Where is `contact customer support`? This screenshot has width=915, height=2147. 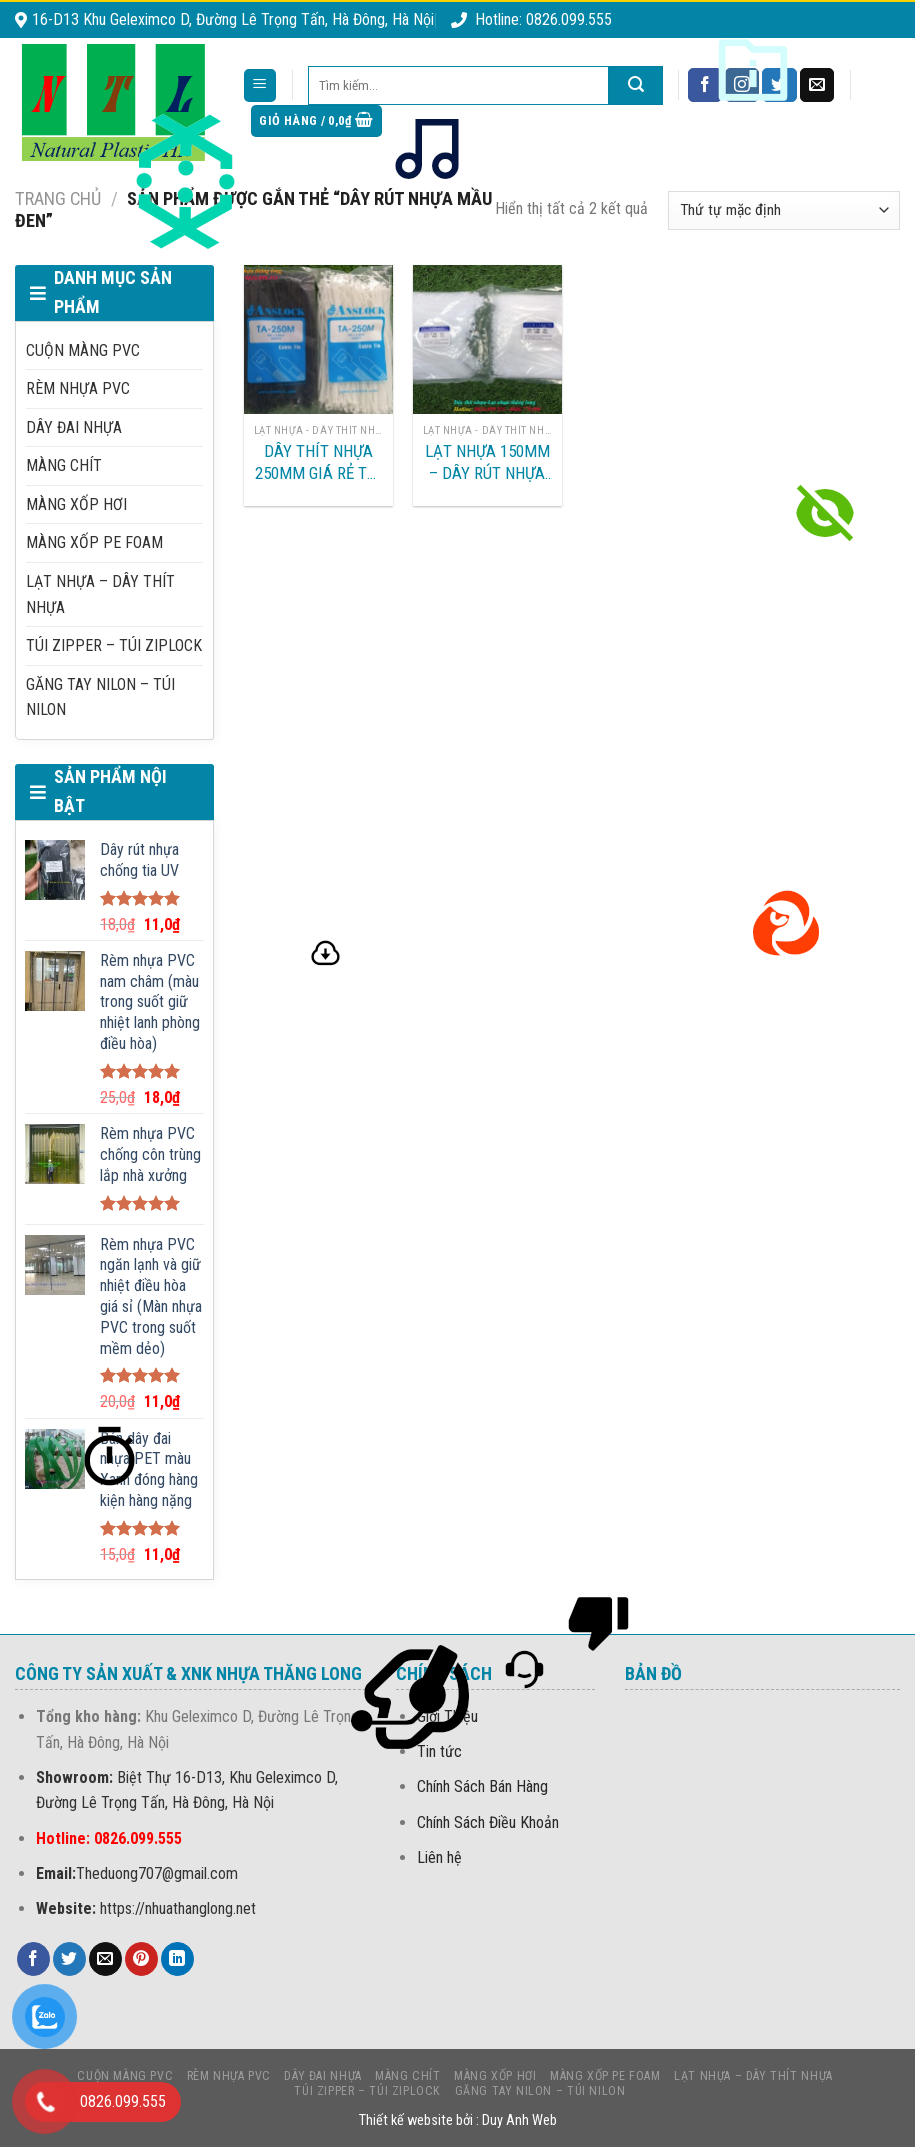 contact customer support is located at coordinates (524, 1669).